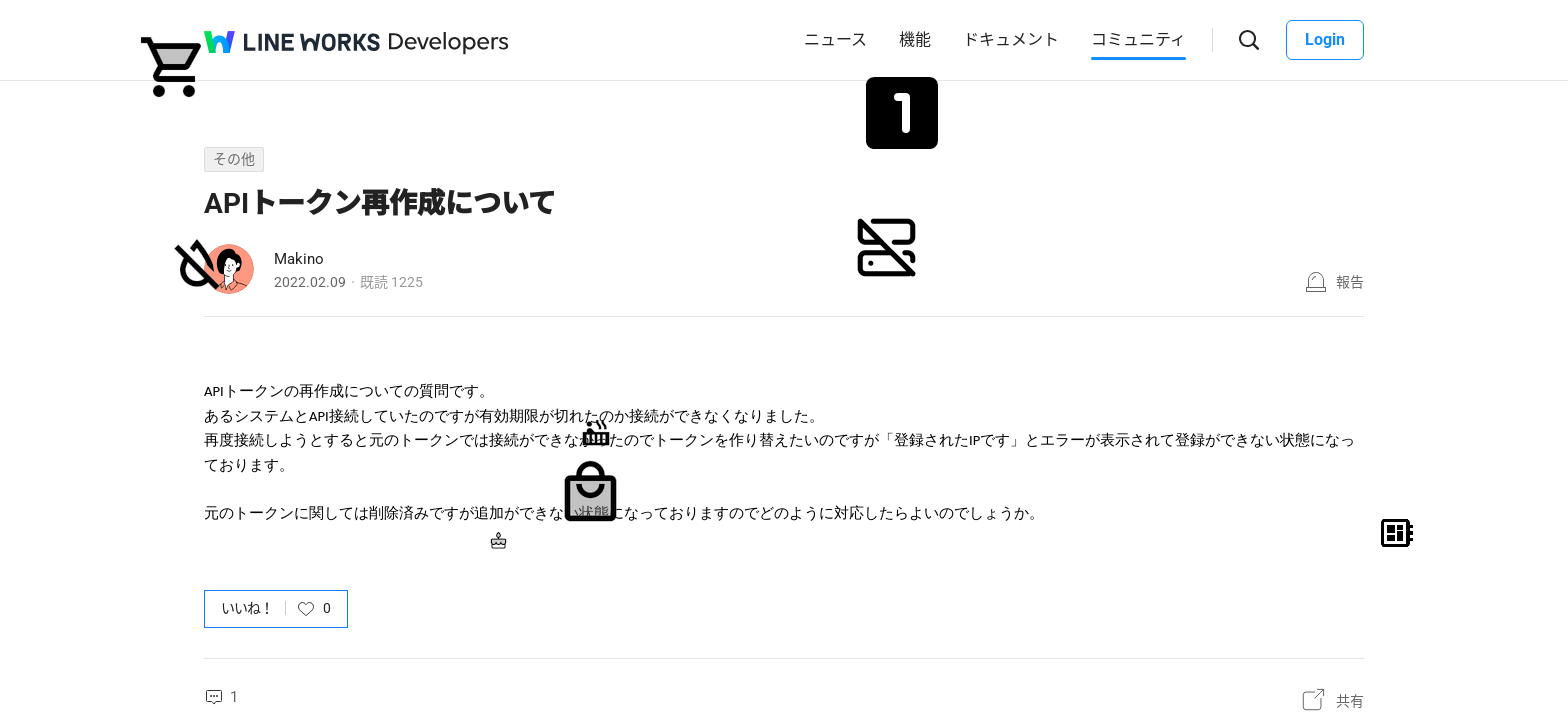  I want to click on access developer or hardware settings, so click(1397, 533).